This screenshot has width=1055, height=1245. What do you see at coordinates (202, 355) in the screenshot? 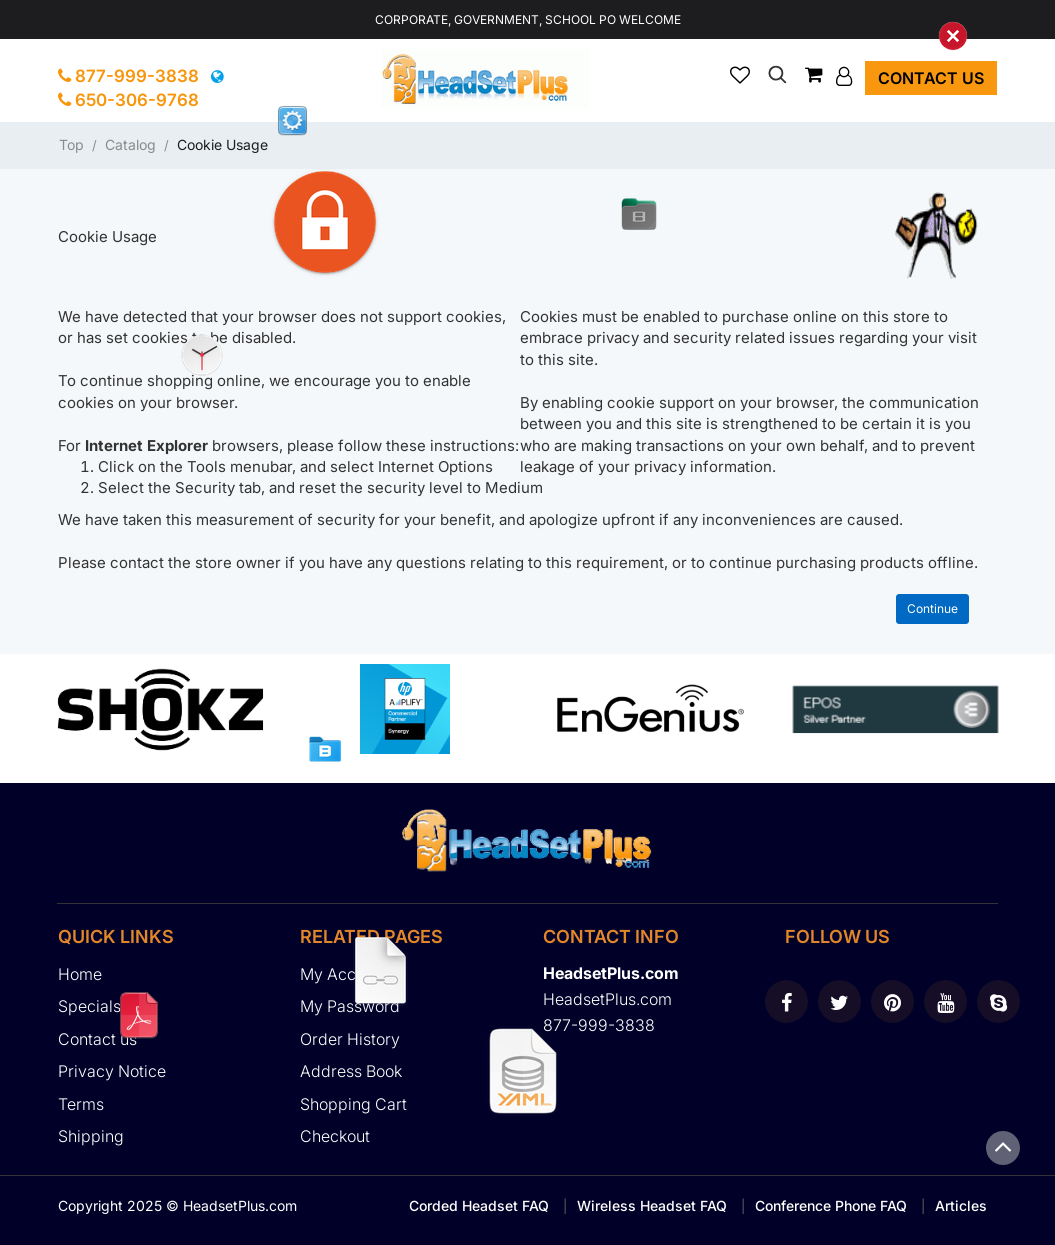
I see `access time and date administration settings` at bounding box center [202, 355].